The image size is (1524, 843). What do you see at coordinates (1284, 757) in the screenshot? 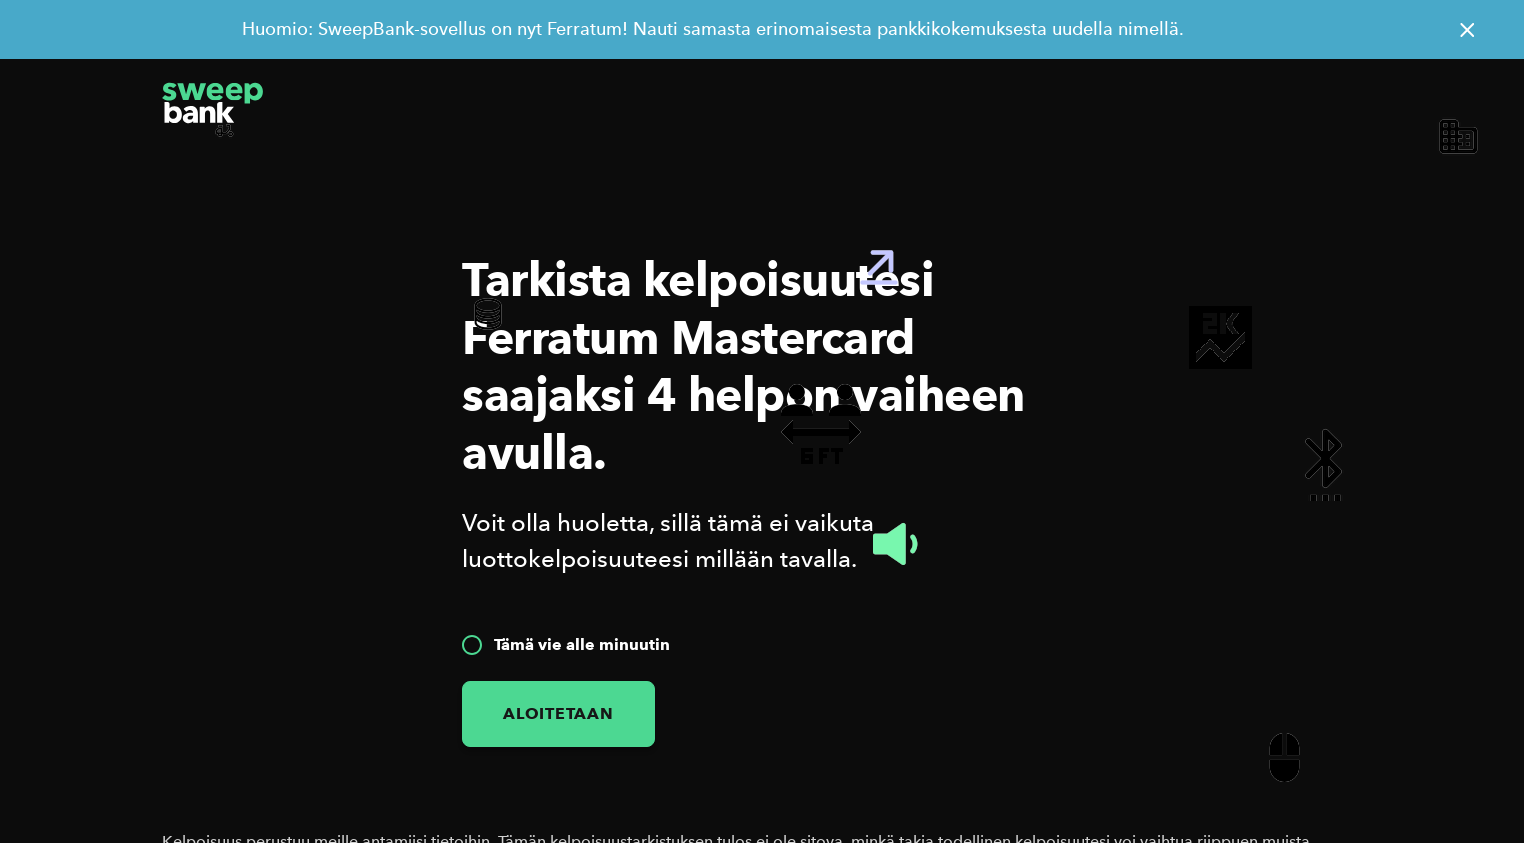
I see `indicates mouse input is available or required` at bounding box center [1284, 757].